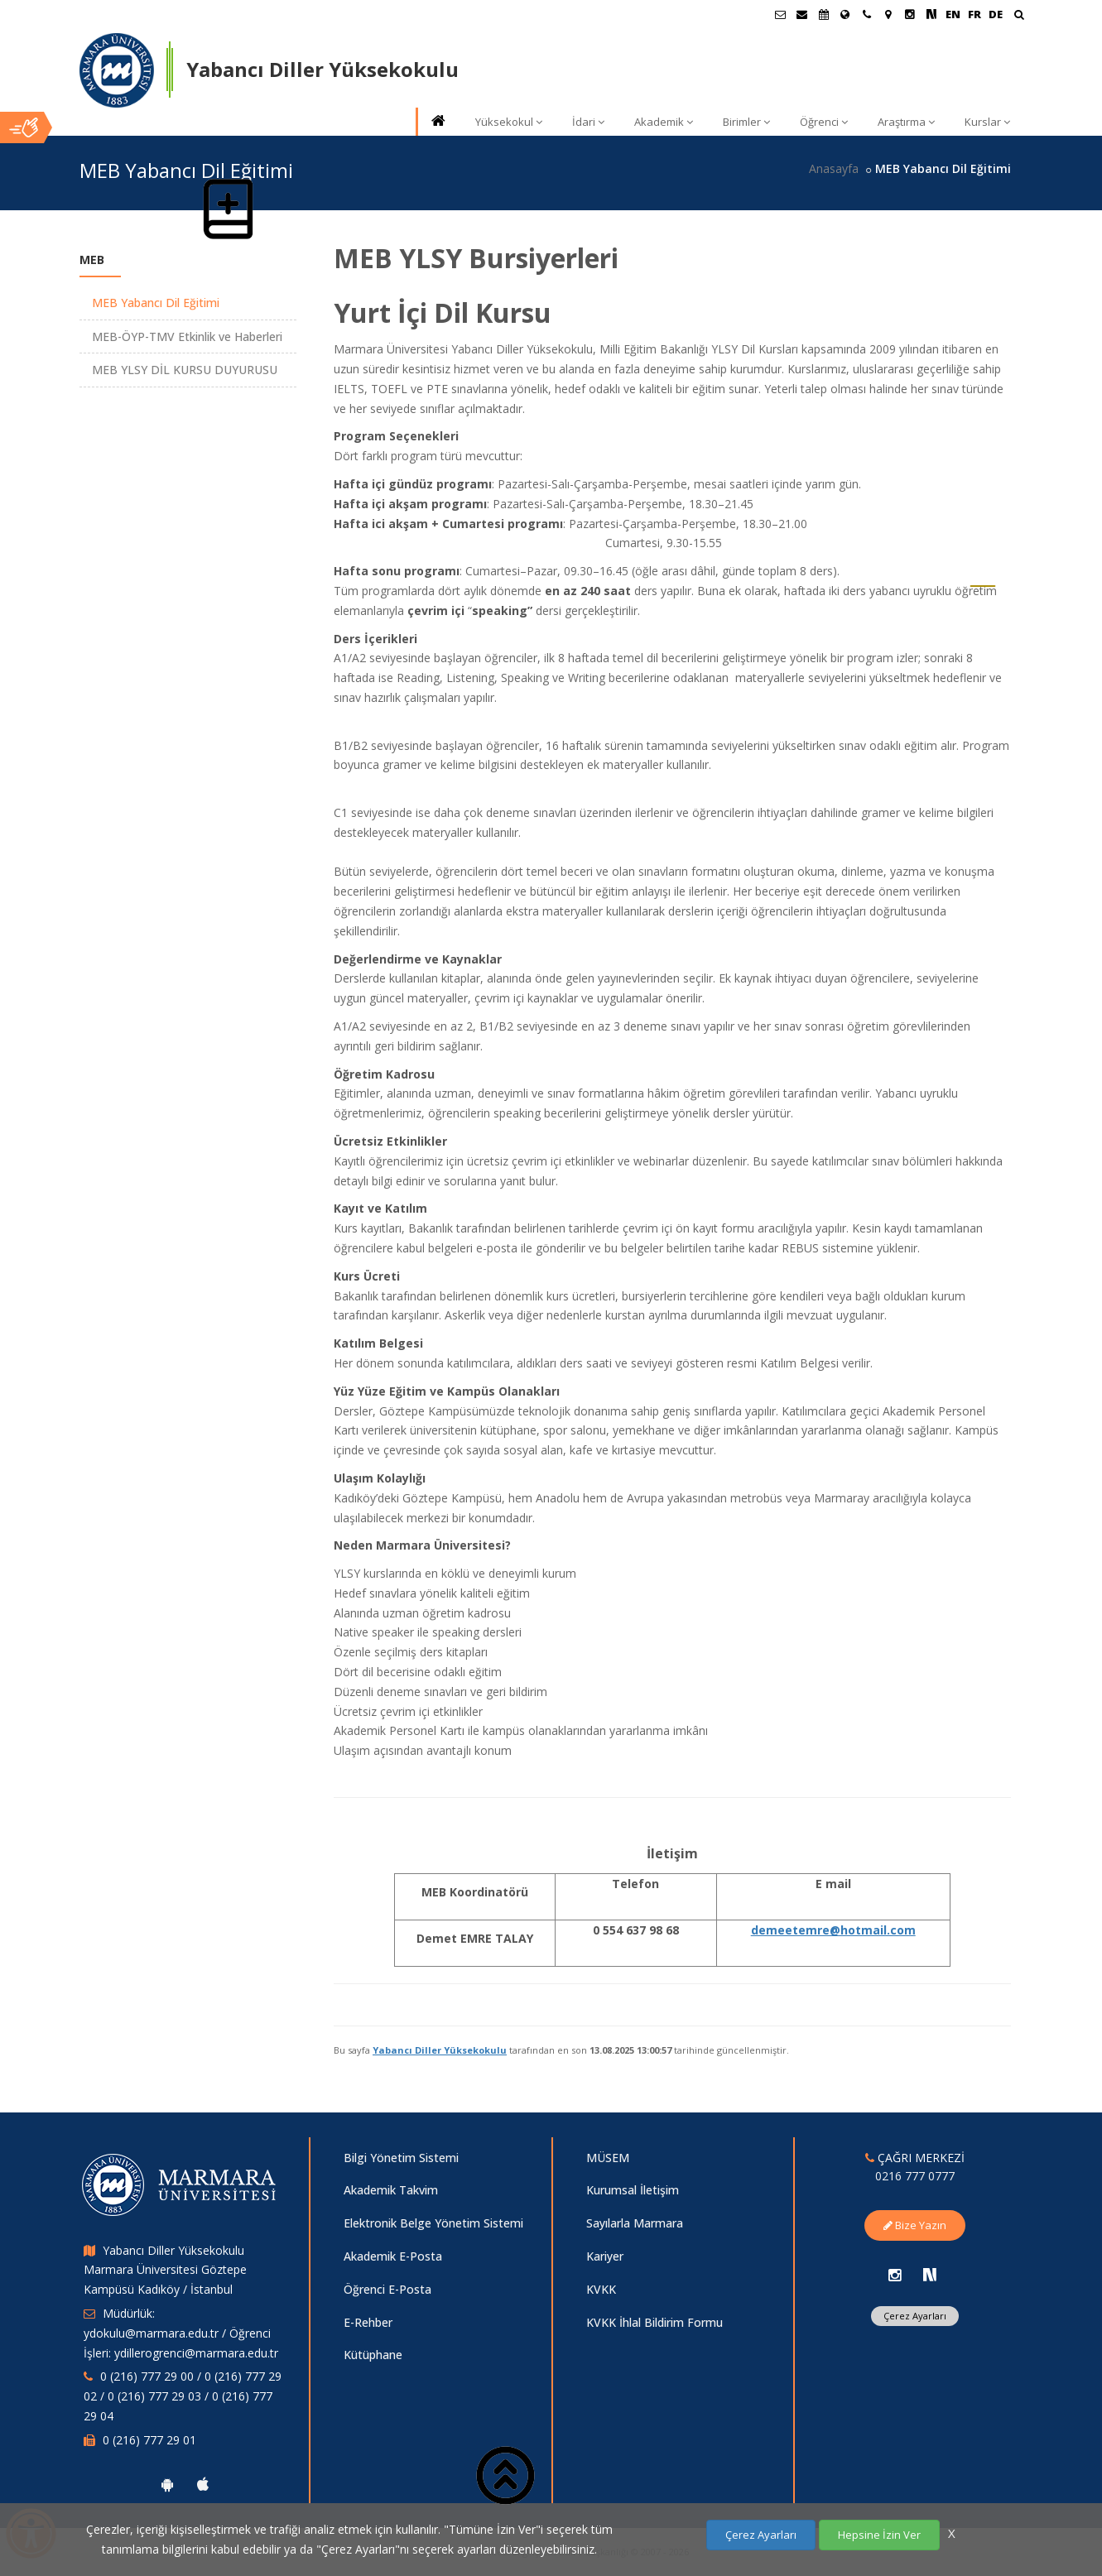  What do you see at coordinates (228, 209) in the screenshot?
I see `add a new book to your library` at bounding box center [228, 209].